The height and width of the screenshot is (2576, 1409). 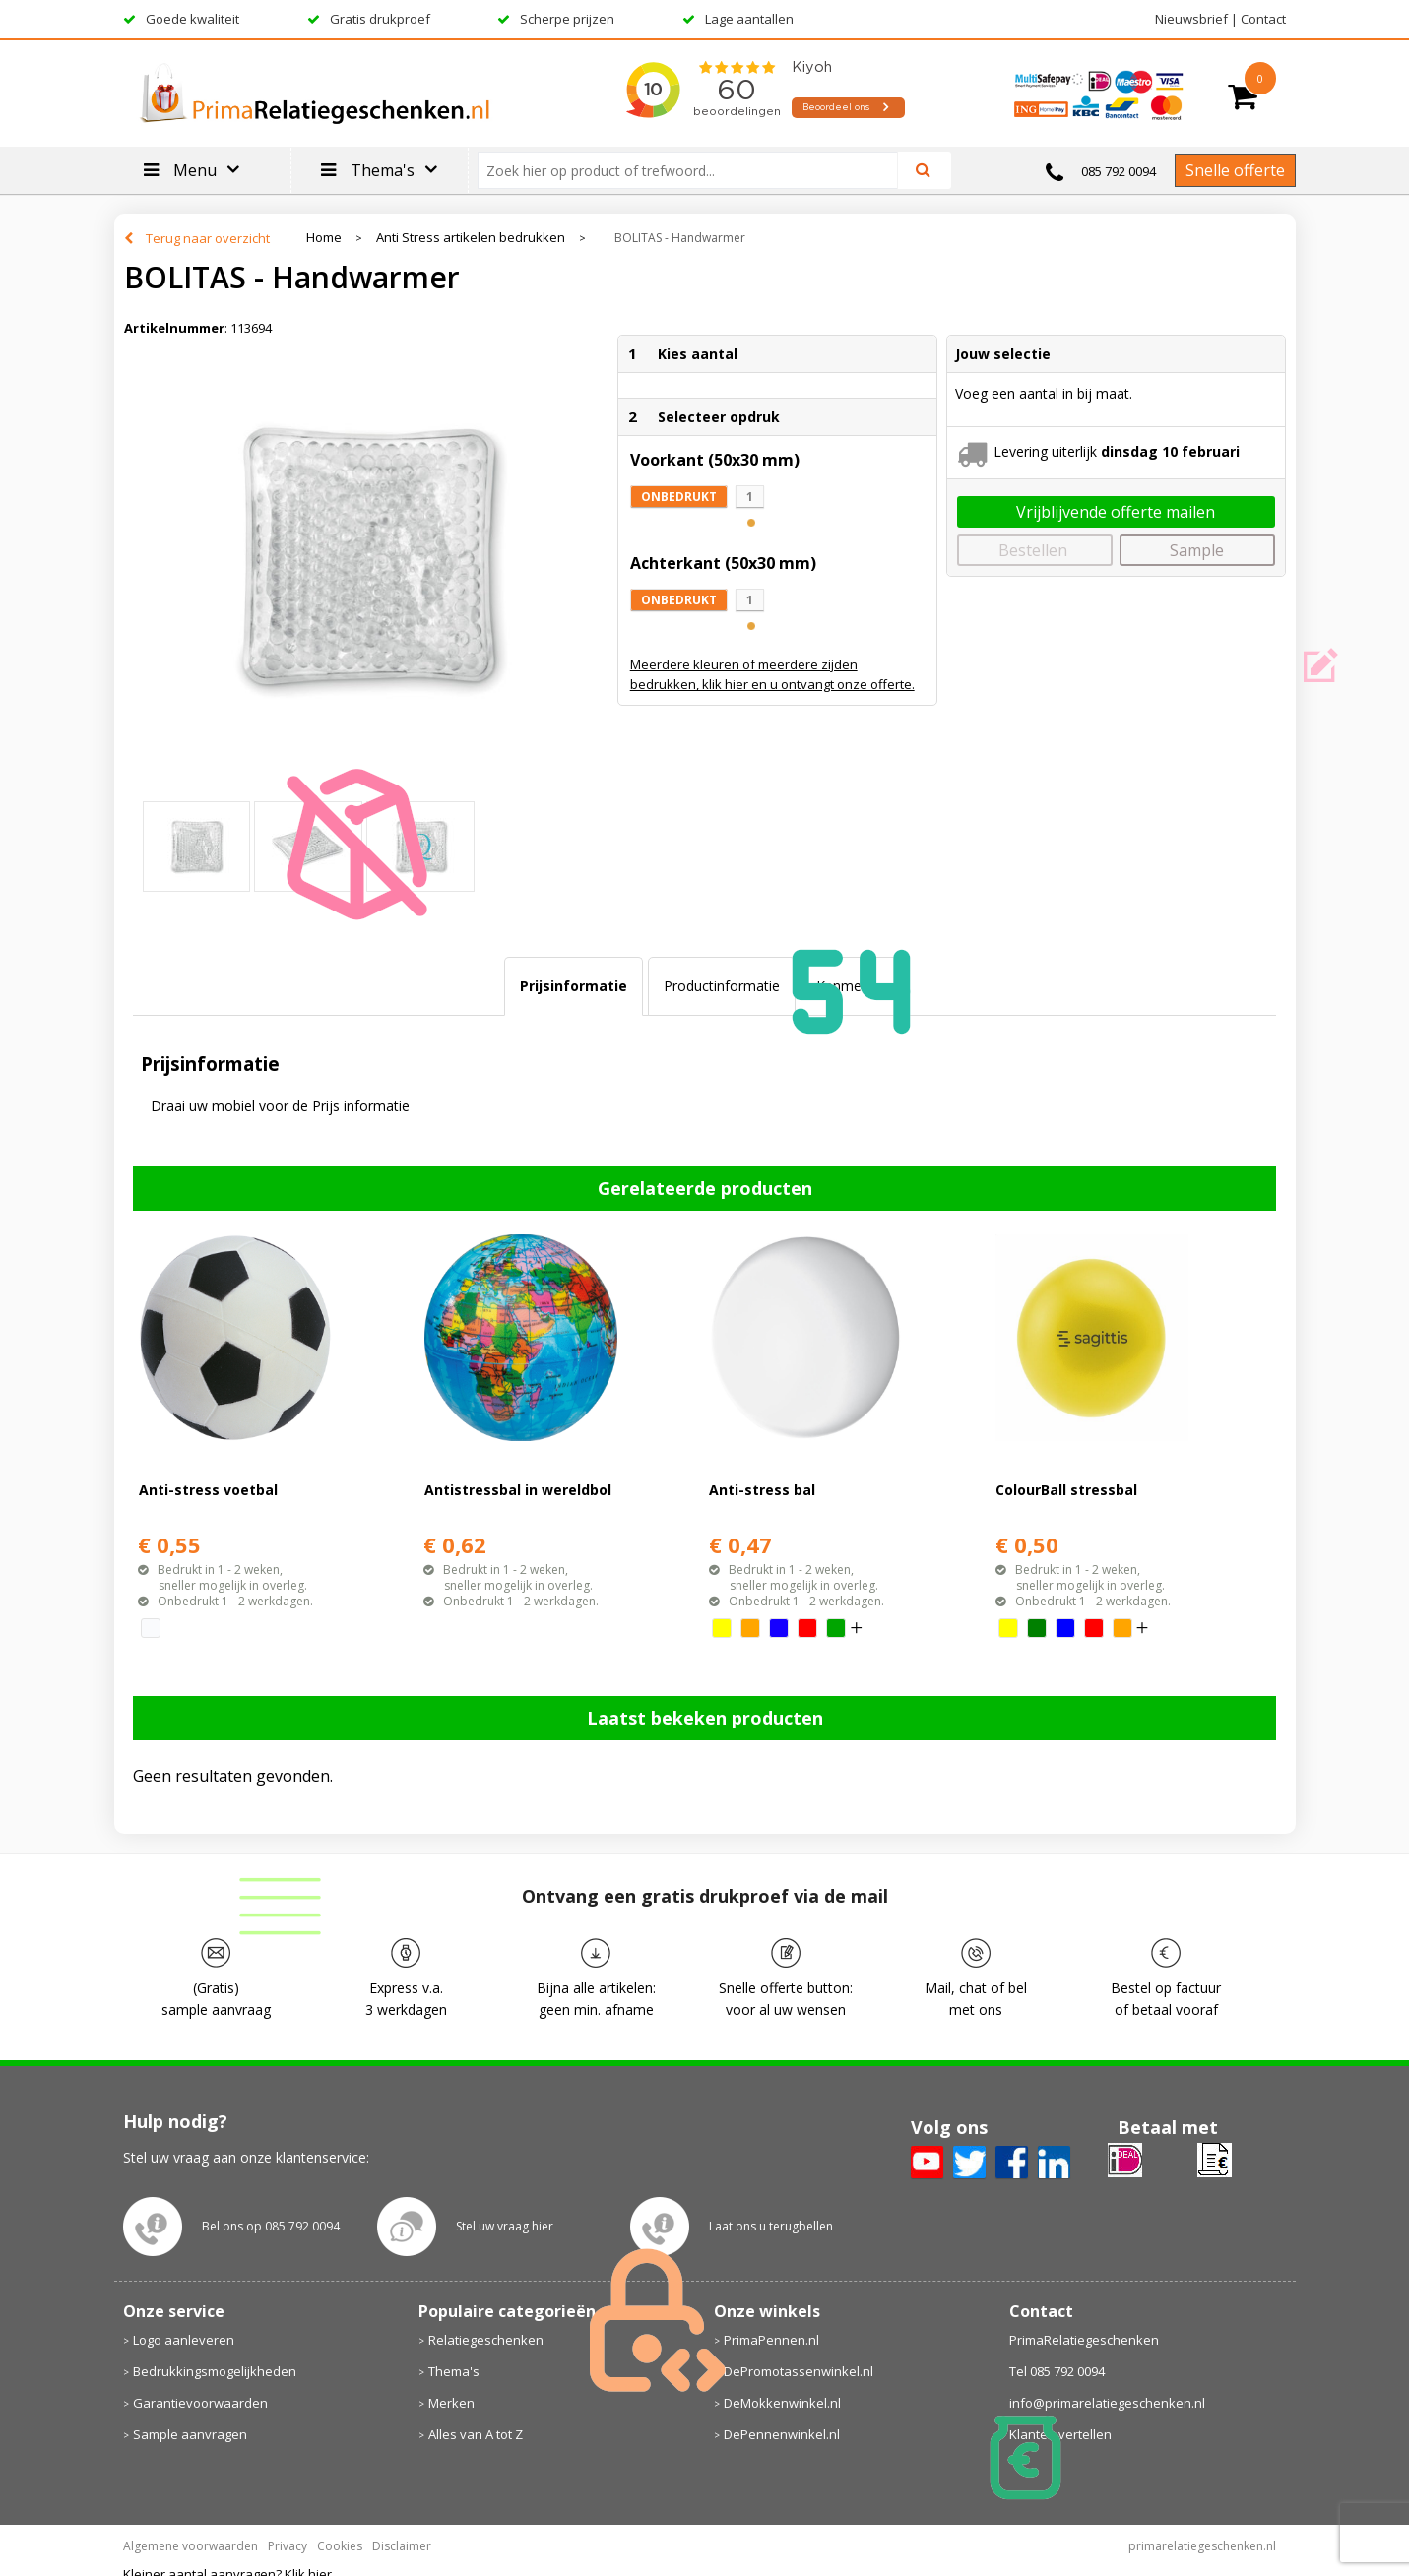 What do you see at coordinates (280, 1908) in the screenshot?
I see `justify text alignment` at bounding box center [280, 1908].